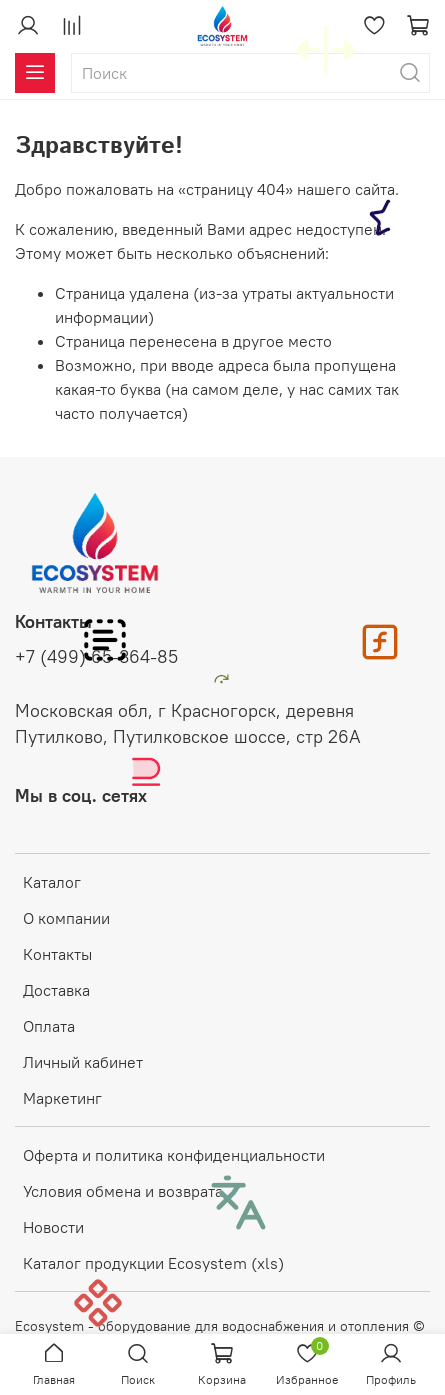  I want to click on change language settings, so click(238, 1202).